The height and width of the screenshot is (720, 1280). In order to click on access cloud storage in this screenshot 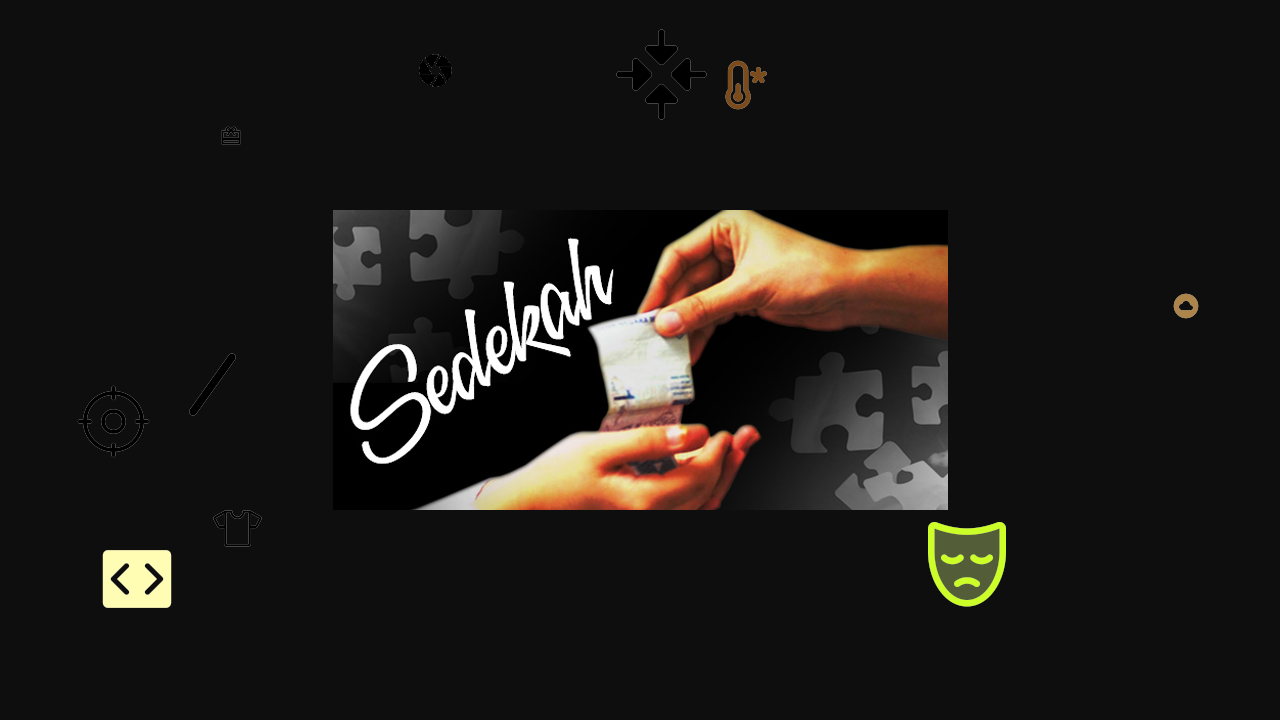, I will do `click(1186, 306)`.